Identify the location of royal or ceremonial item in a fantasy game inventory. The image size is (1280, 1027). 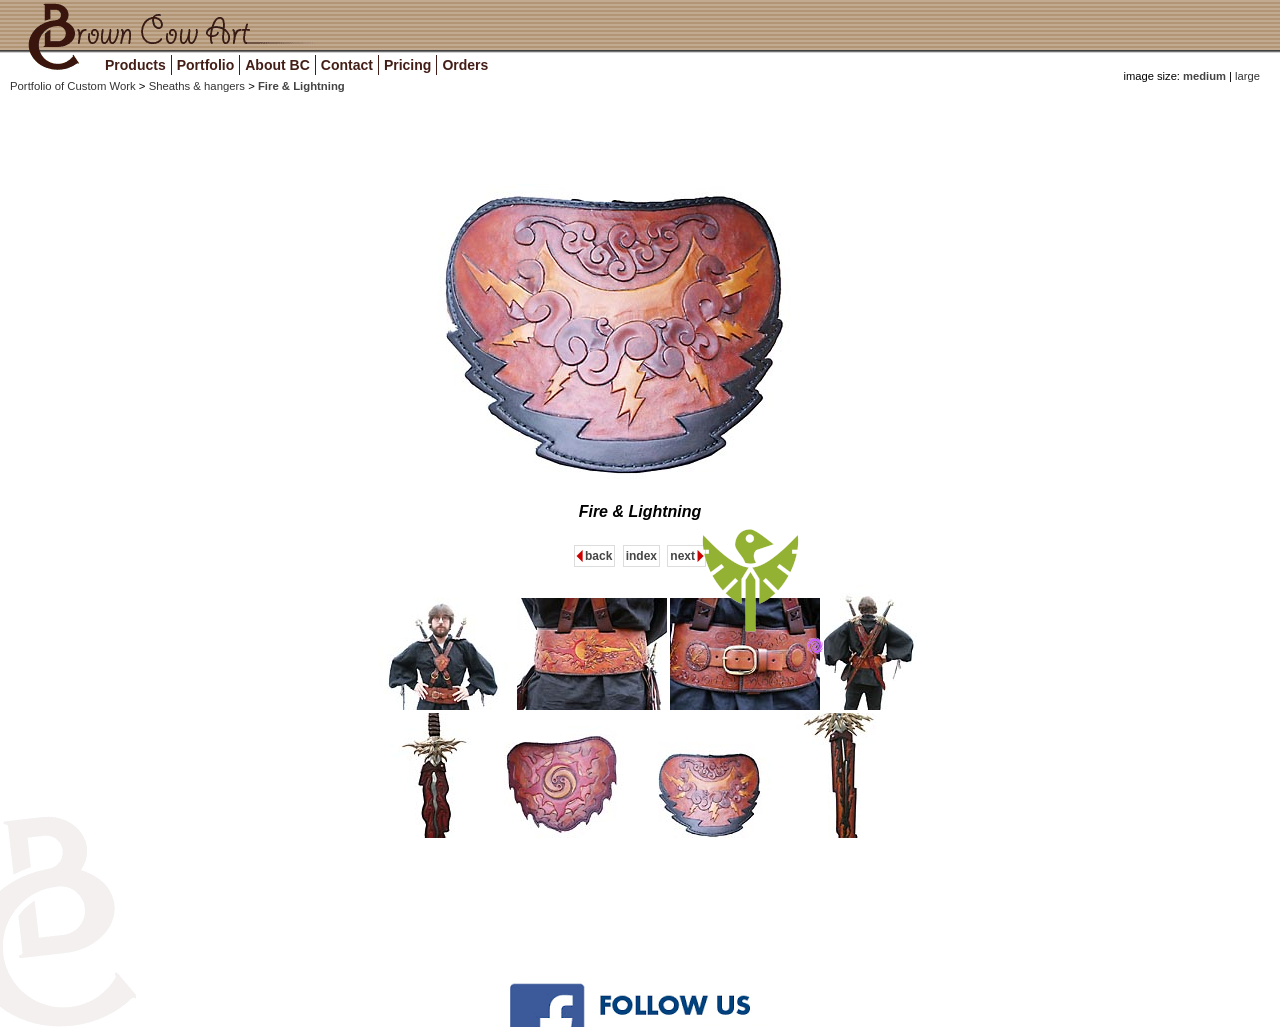
(750, 579).